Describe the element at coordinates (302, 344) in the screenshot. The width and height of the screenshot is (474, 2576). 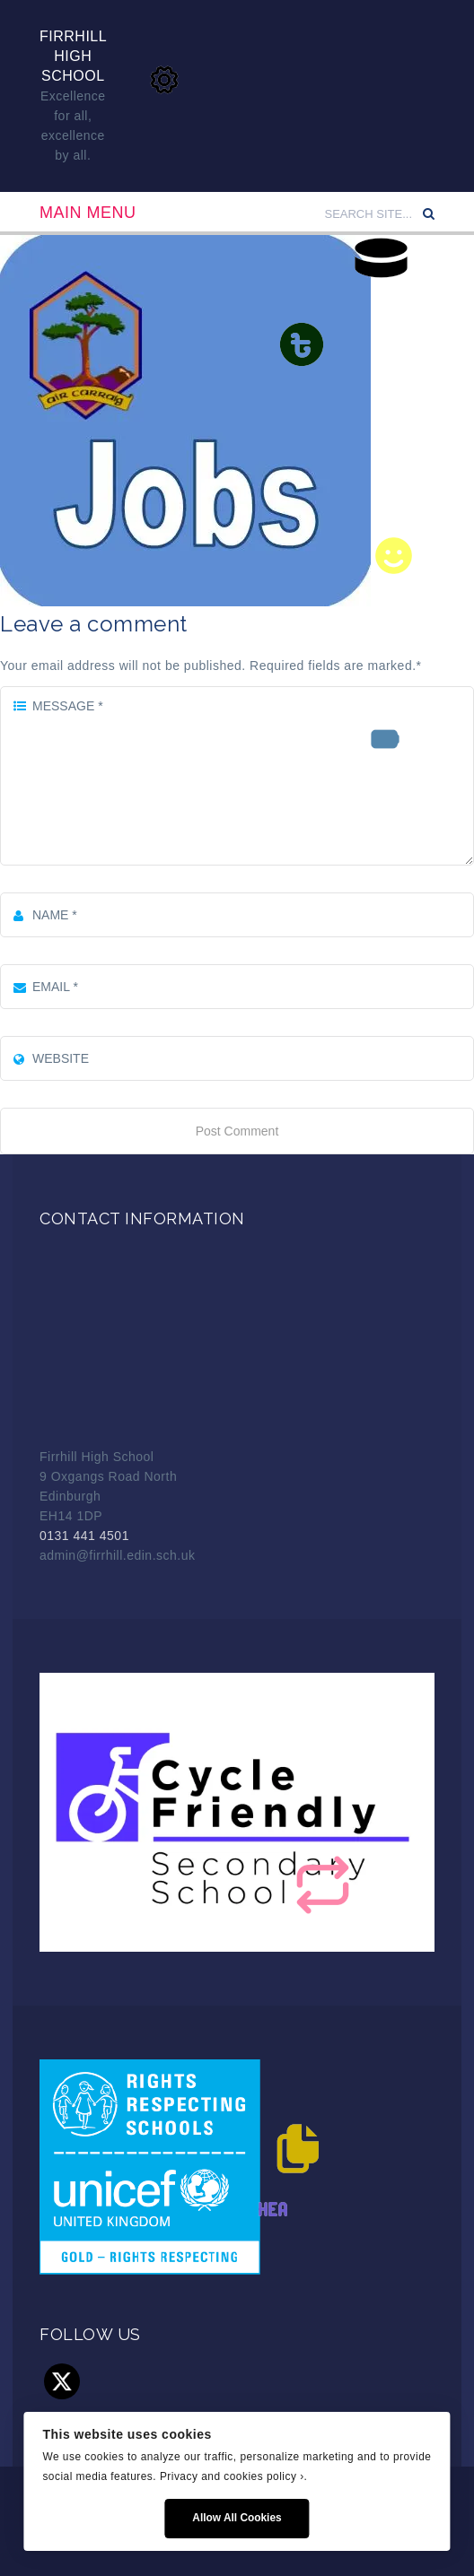
I see `bangladeshi taka currency indicator` at that location.